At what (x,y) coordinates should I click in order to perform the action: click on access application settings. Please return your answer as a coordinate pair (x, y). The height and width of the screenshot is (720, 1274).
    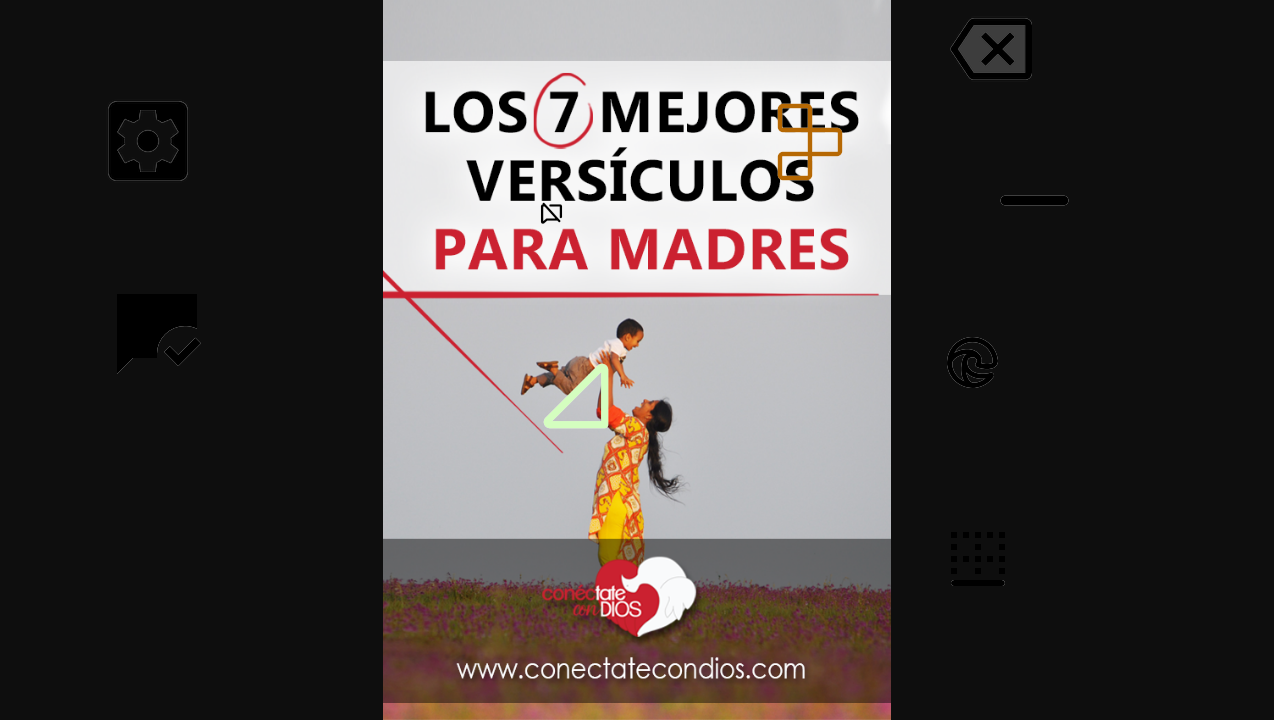
    Looking at the image, I should click on (148, 141).